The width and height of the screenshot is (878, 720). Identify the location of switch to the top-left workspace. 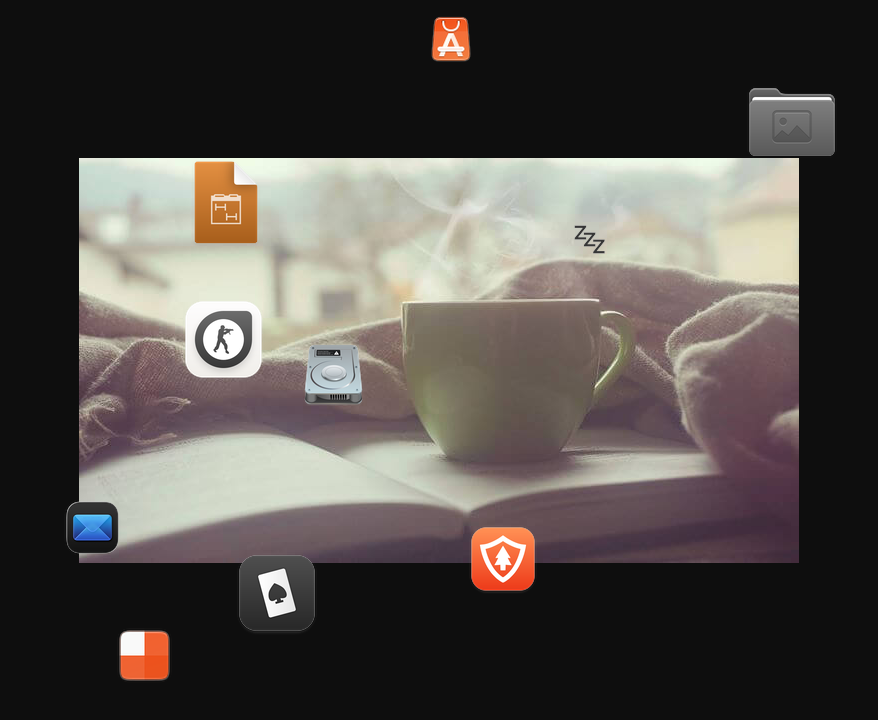
(144, 655).